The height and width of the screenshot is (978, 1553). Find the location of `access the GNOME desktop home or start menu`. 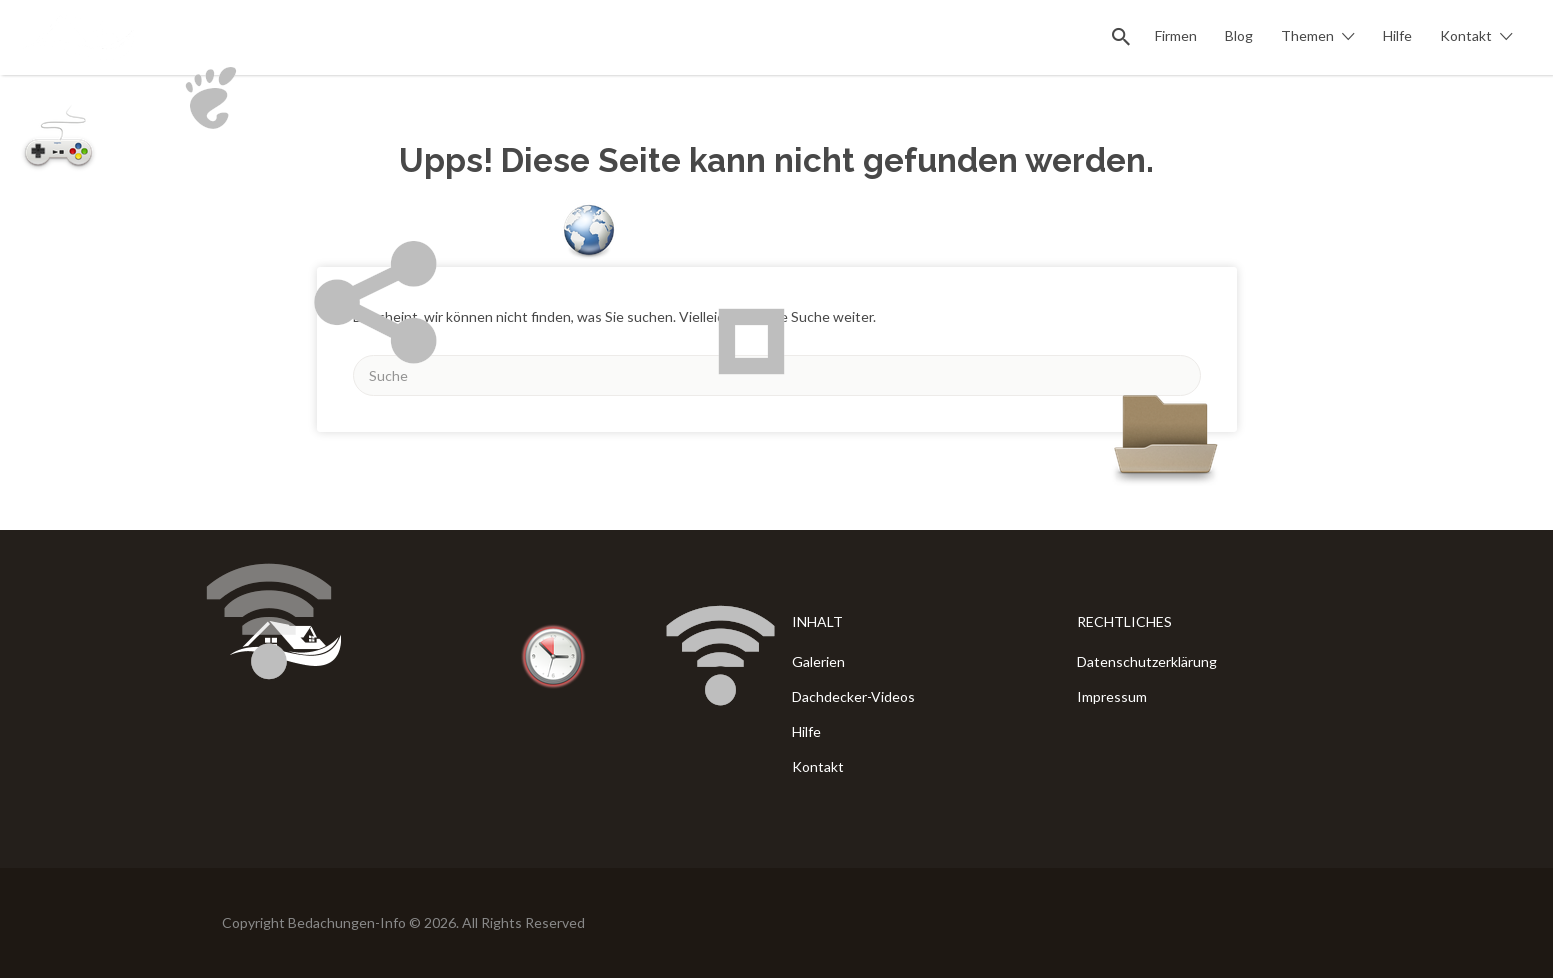

access the GNOME desktop home or start menu is located at coordinates (209, 98).